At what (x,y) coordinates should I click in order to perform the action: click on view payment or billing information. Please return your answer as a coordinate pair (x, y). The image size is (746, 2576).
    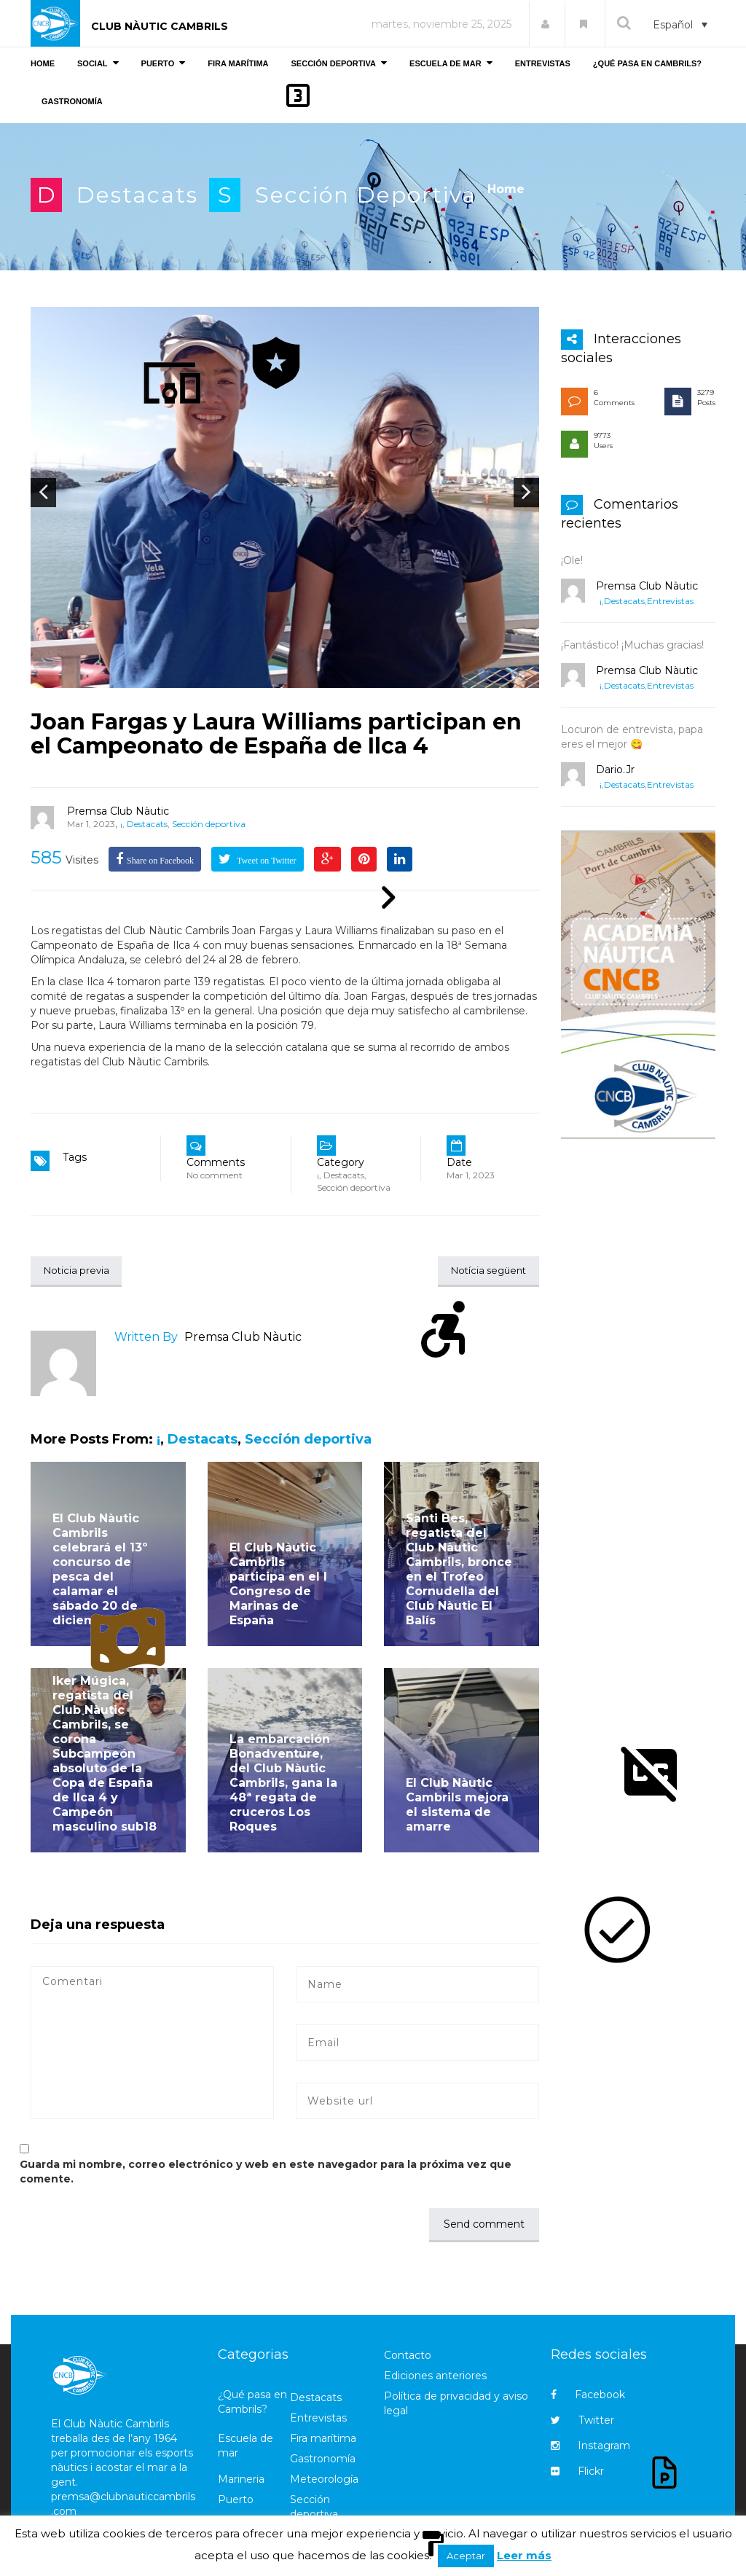
    Looking at the image, I should click on (127, 1640).